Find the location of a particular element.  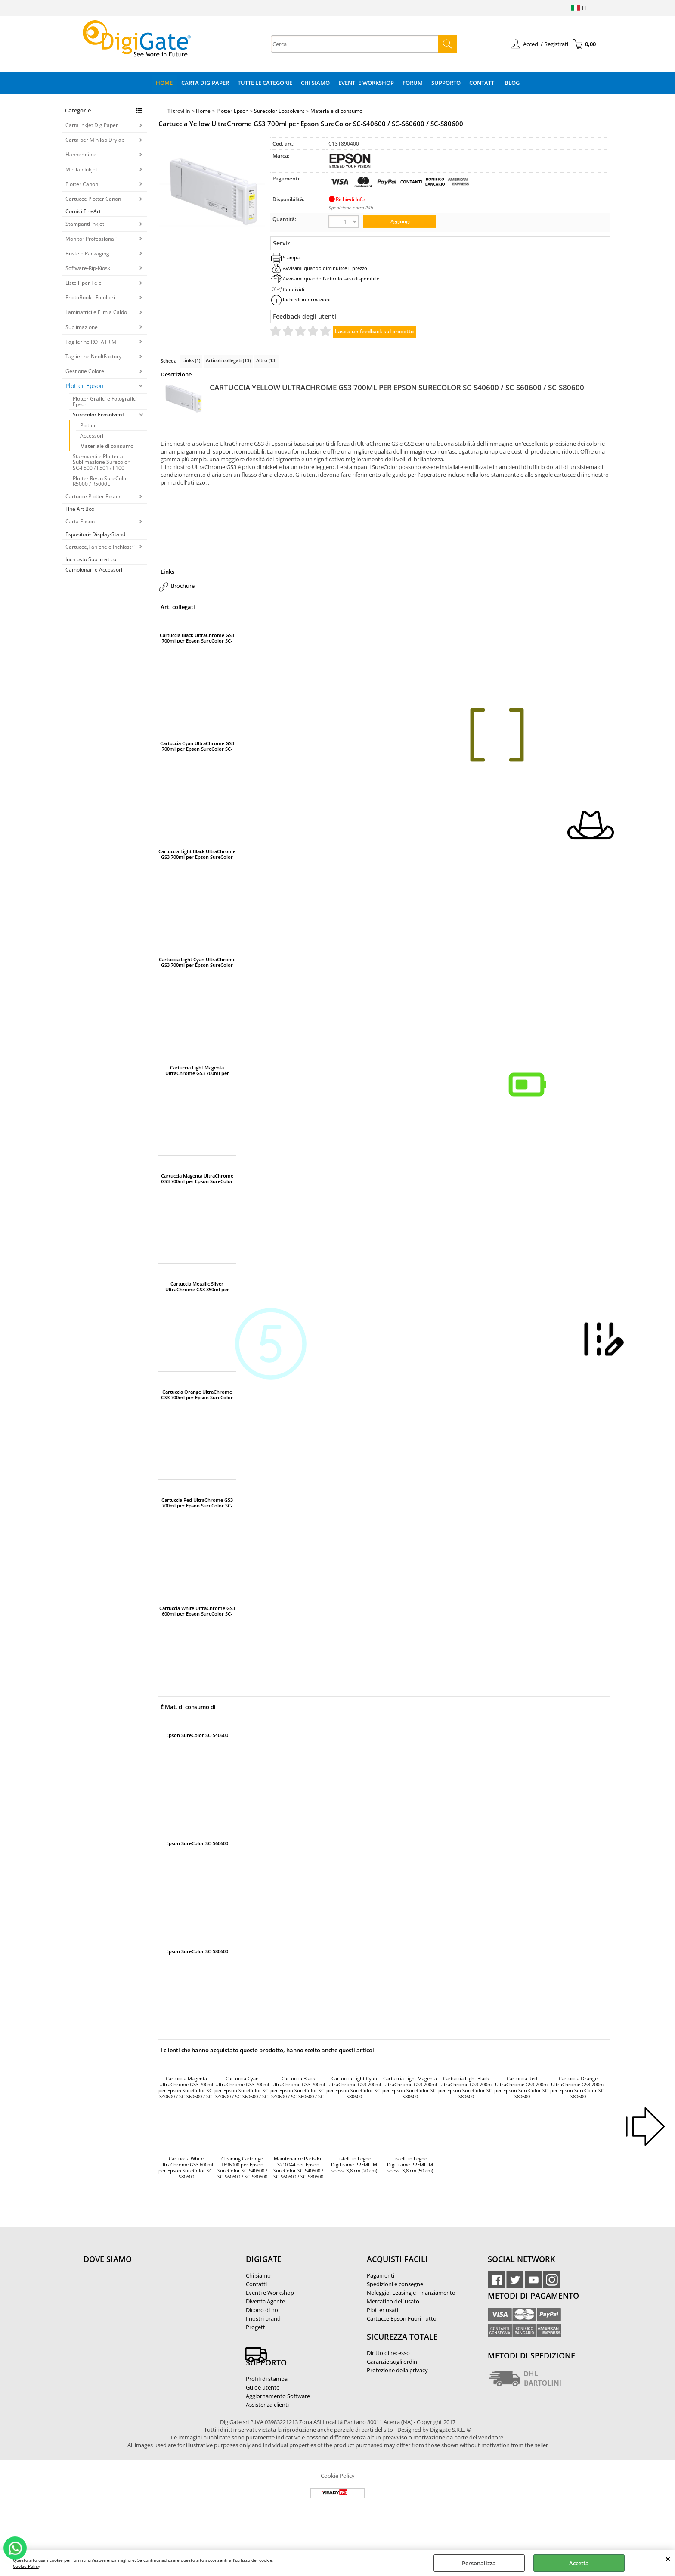

edit road or route details is located at coordinates (601, 1339).